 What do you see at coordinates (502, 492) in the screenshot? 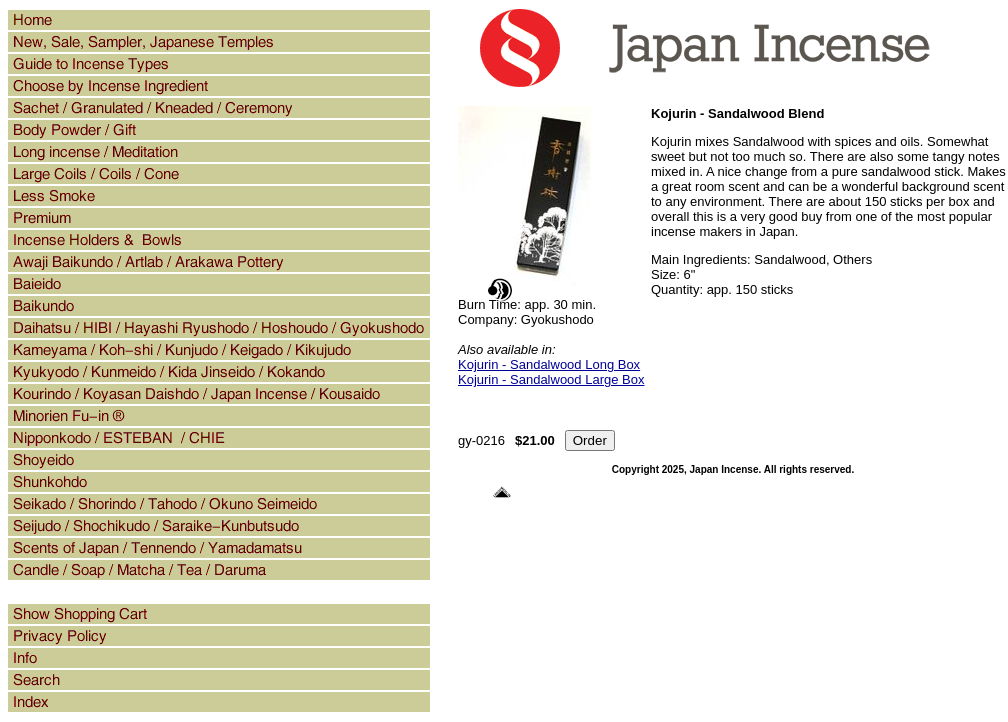
I see `visit the Leroy Merlin website or app` at bounding box center [502, 492].